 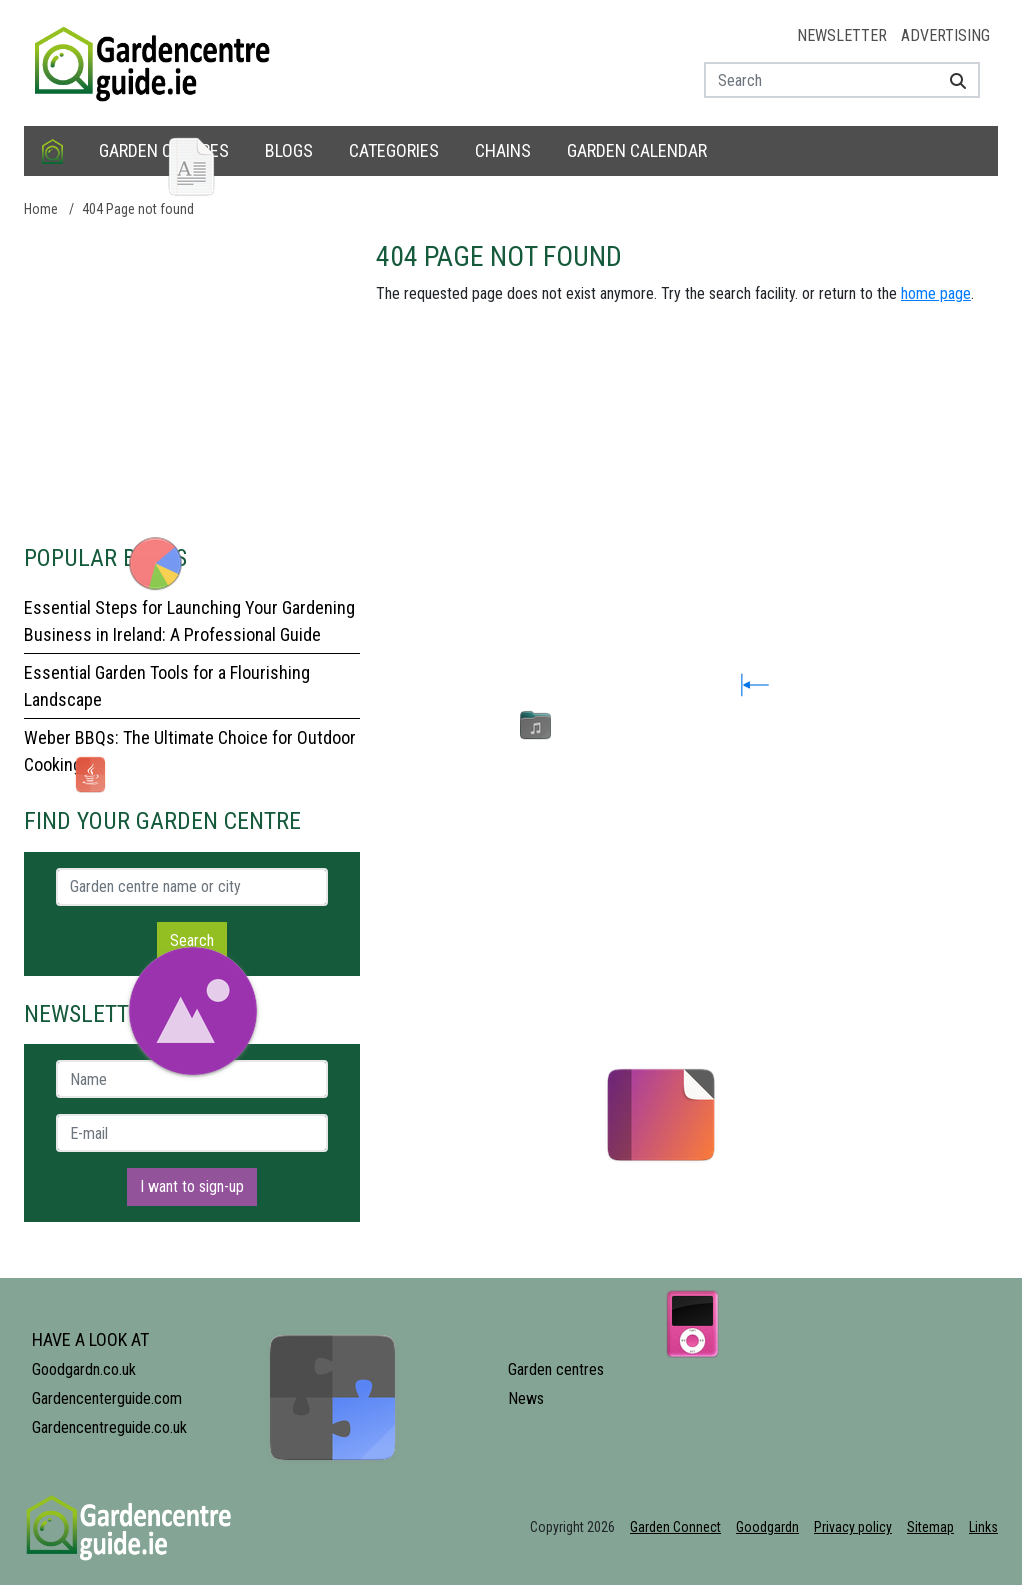 I want to click on open disk usage analyzer, so click(x=155, y=563).